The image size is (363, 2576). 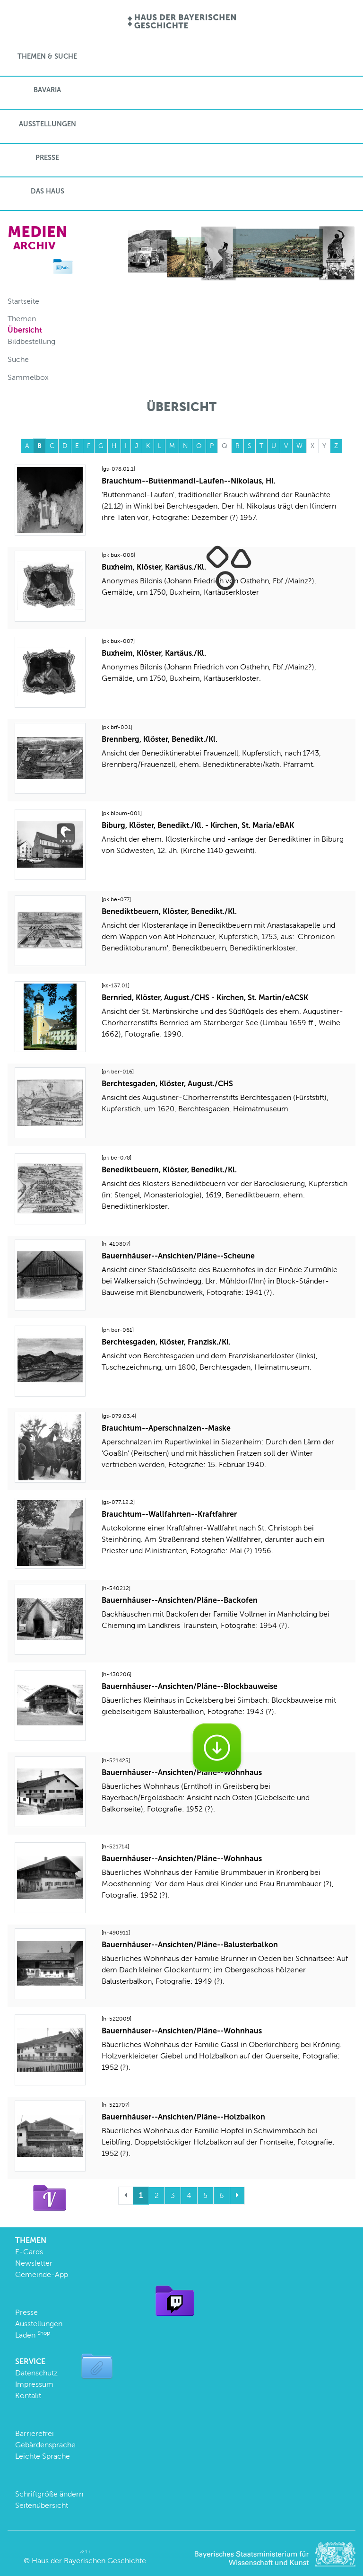 What do you see at coordinates (66, 834) in the screenshot?
I see `qemu virtual disk image file` at bounding box center [66, 834].